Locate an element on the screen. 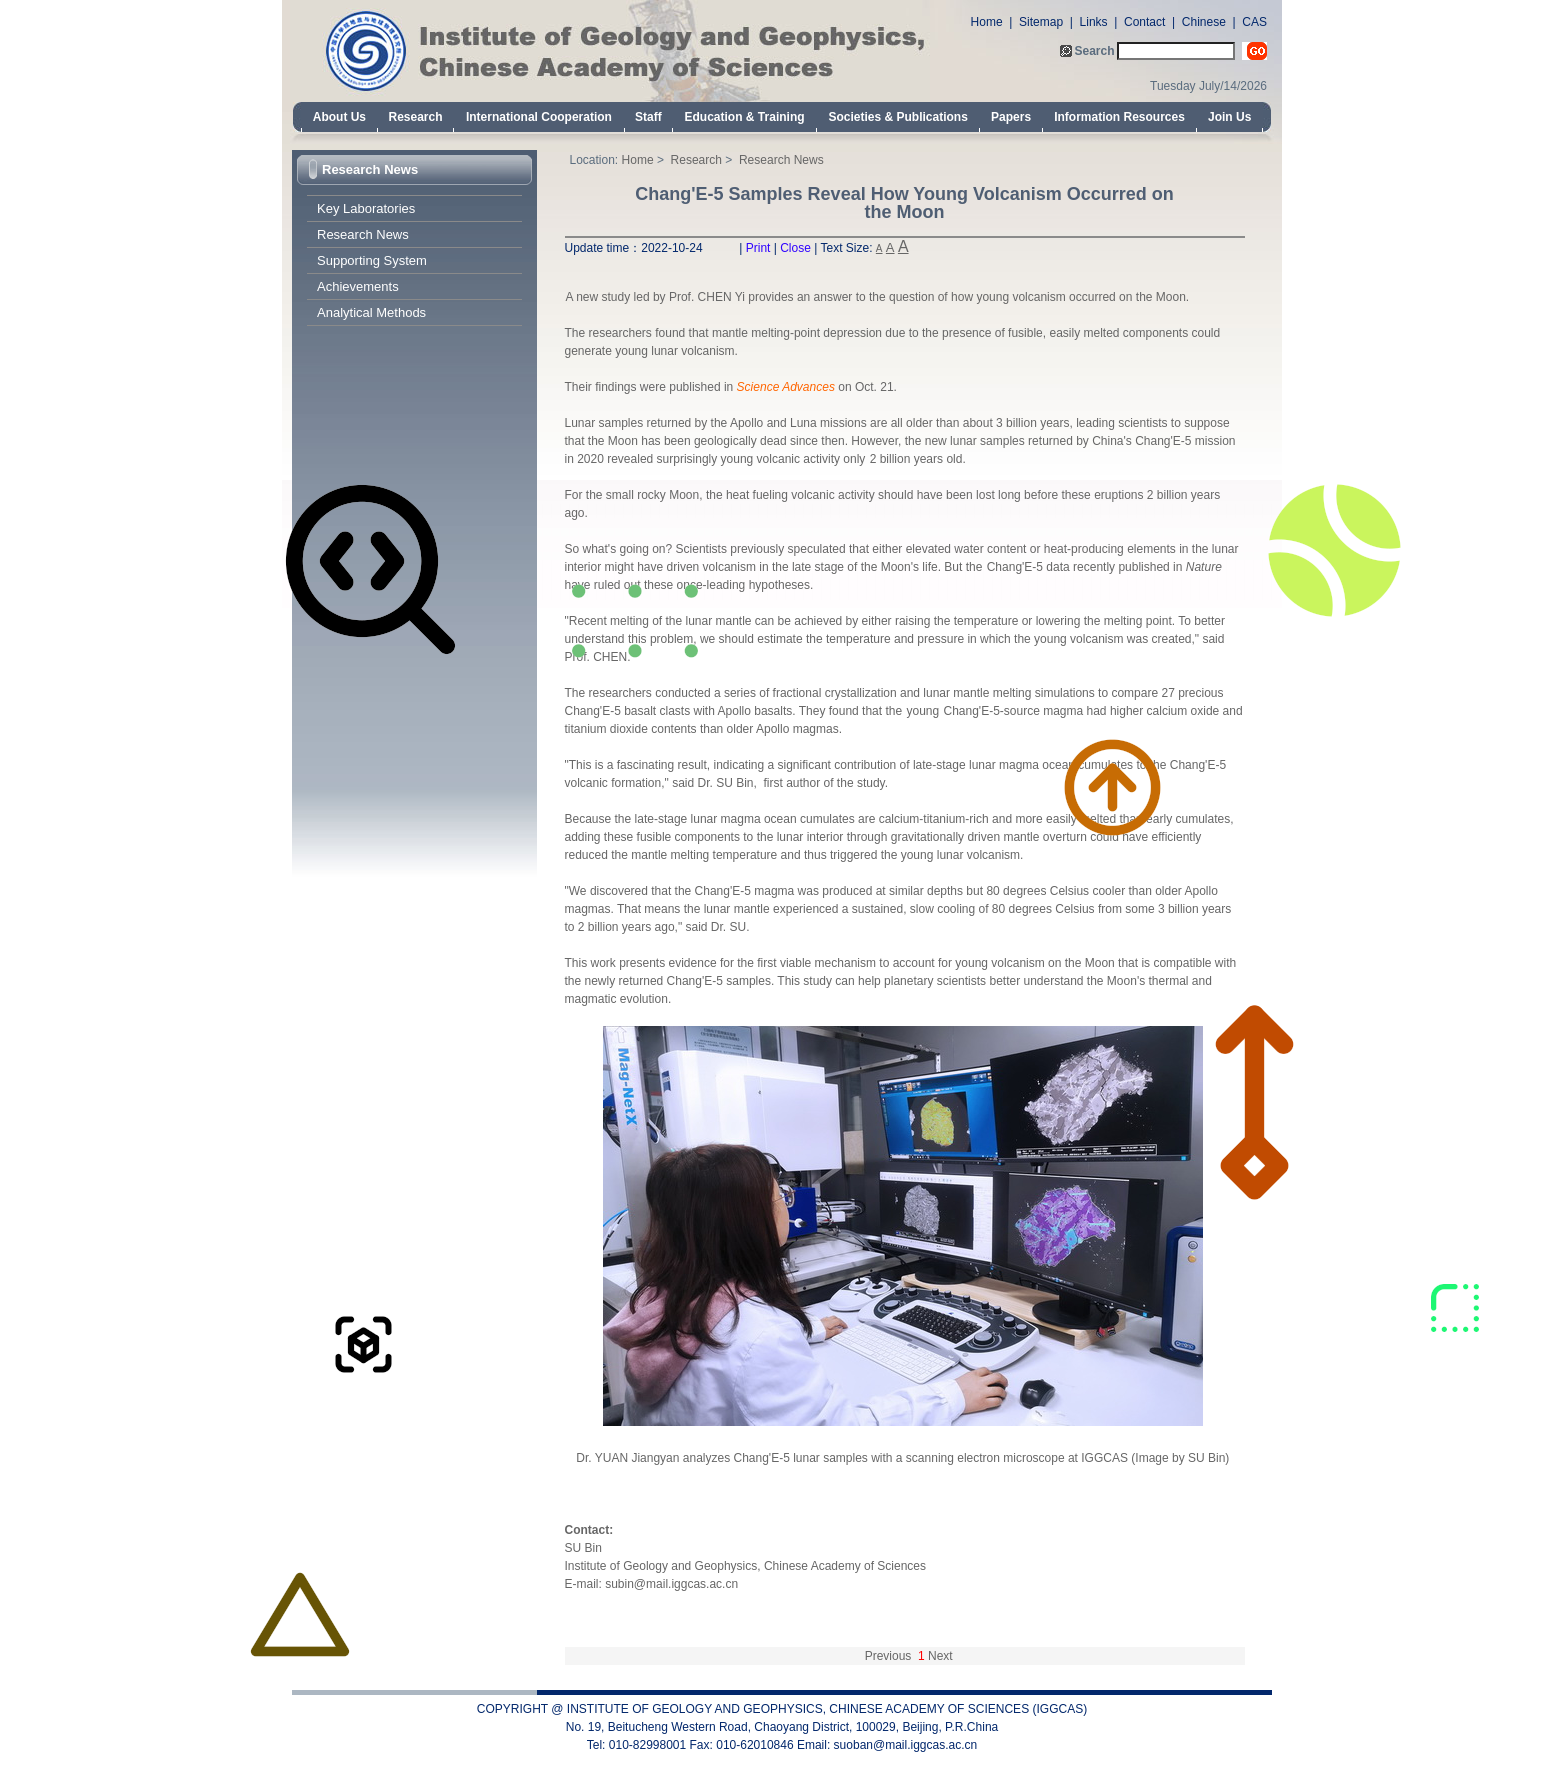 The width and height of the screenshot is (1564, 1774). drag to reorder or rearrange items is located at coordinates (635, 621).